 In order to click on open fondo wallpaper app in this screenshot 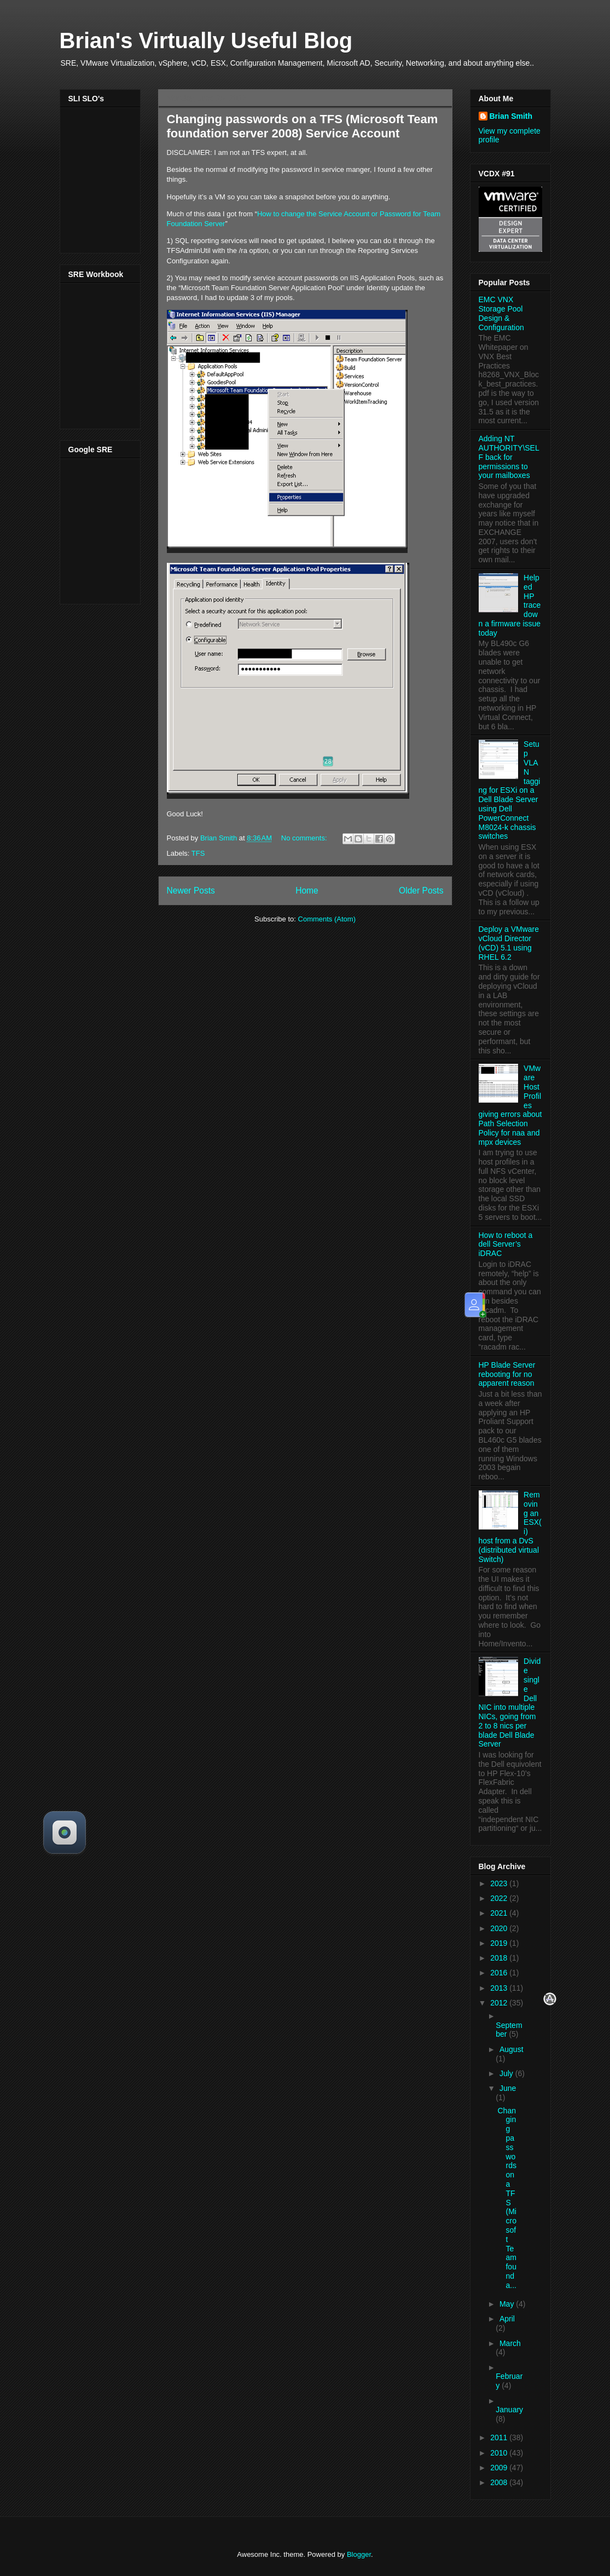, I will do `click(65, 1832)`.